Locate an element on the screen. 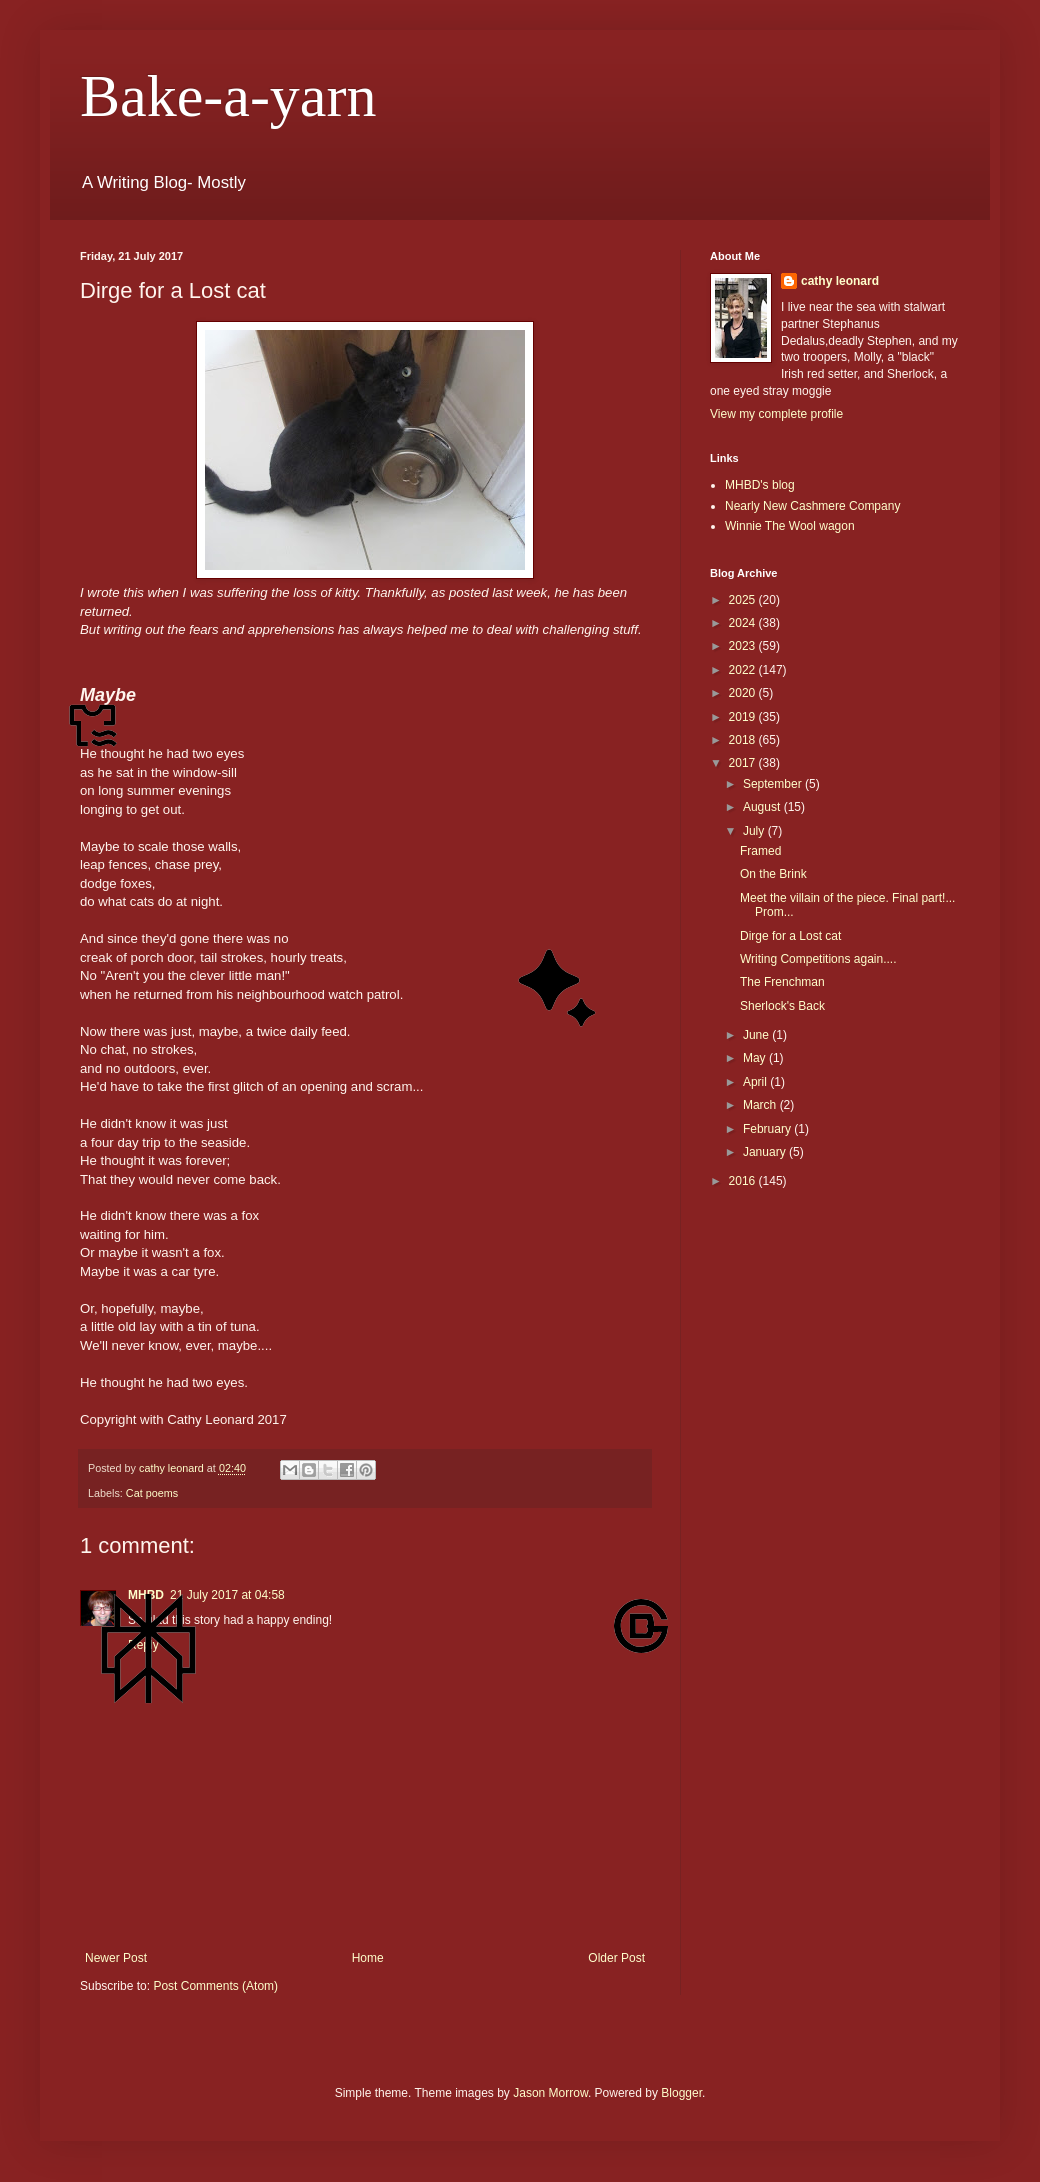  open Google Bard AI assistant is located at coordinates (557, 988).